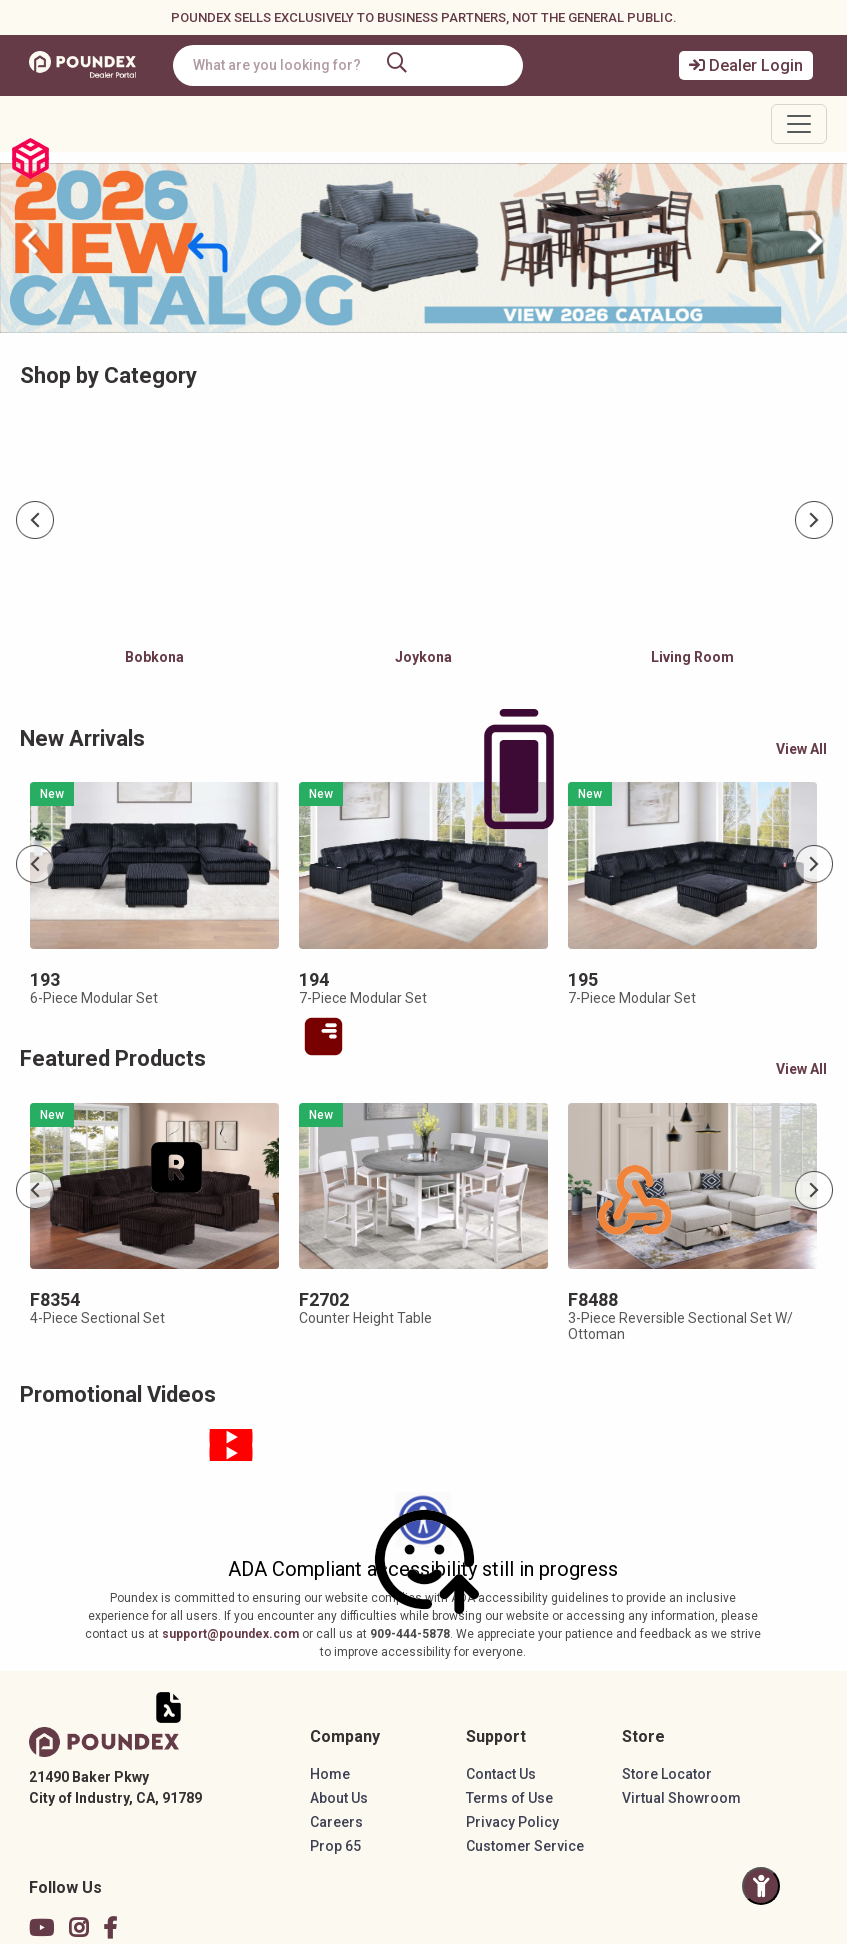 Image resolution: width=847 pixels, height=1944 pixels. Describe the element at coordinates (424, 1559) in the screenshot. I see `improve mood or increase happiness level` at that location.